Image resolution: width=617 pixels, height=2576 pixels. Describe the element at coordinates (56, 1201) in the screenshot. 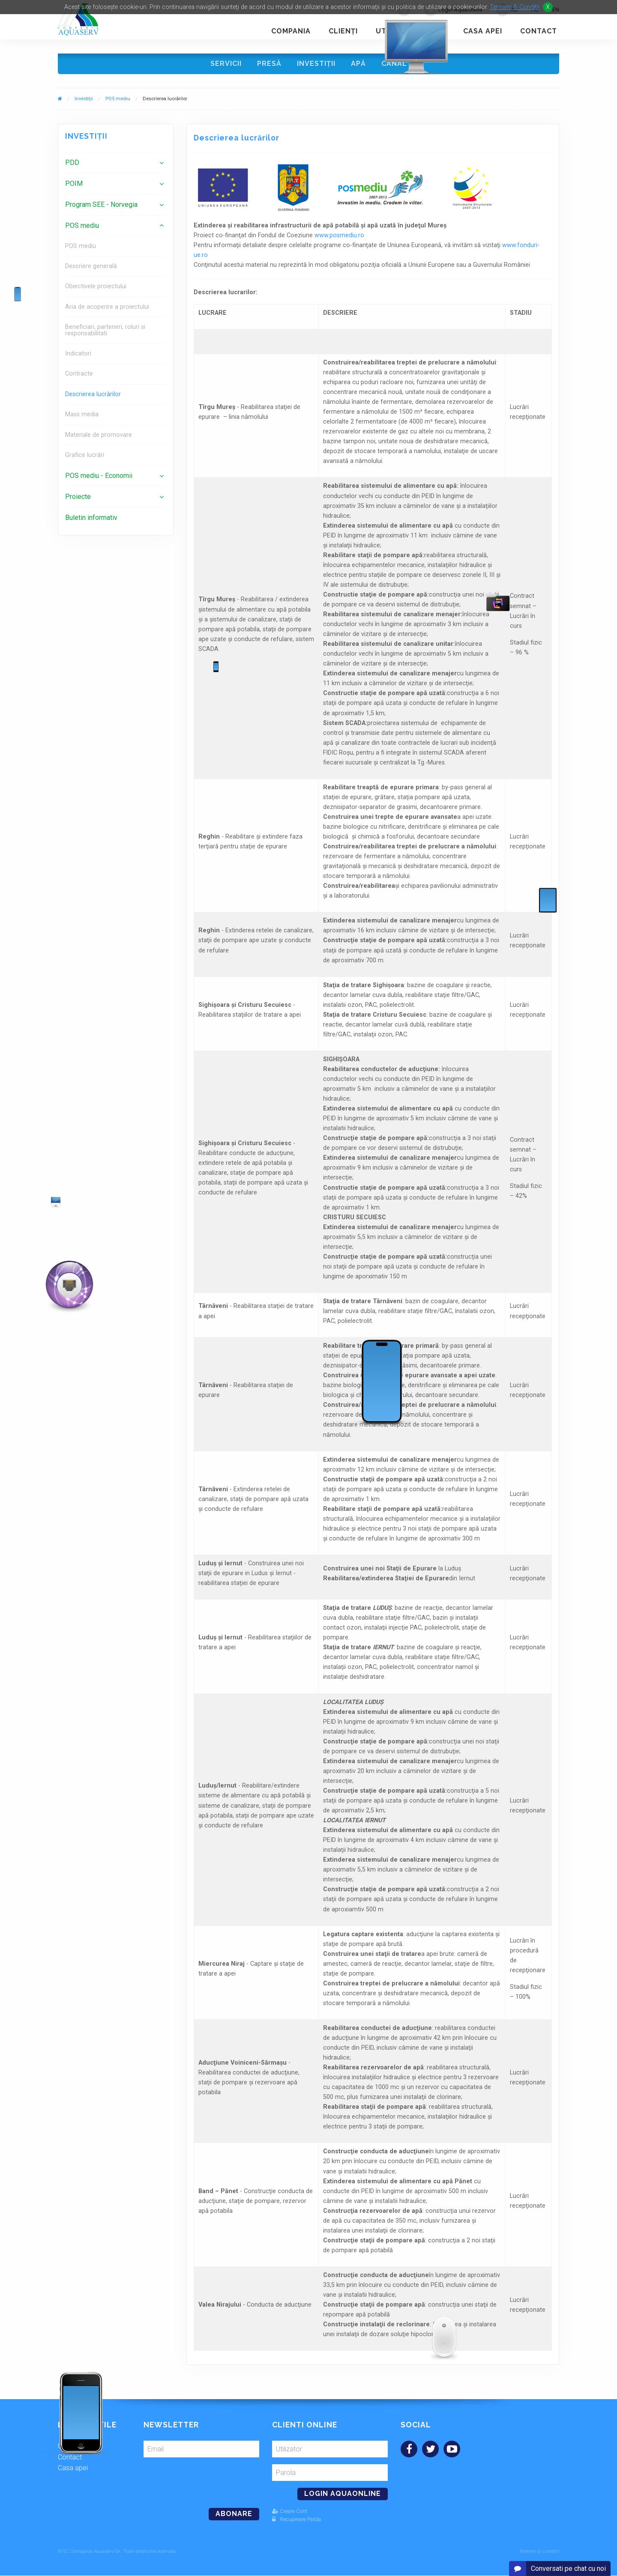

I see `represents an iMac device in system settings` at that location.